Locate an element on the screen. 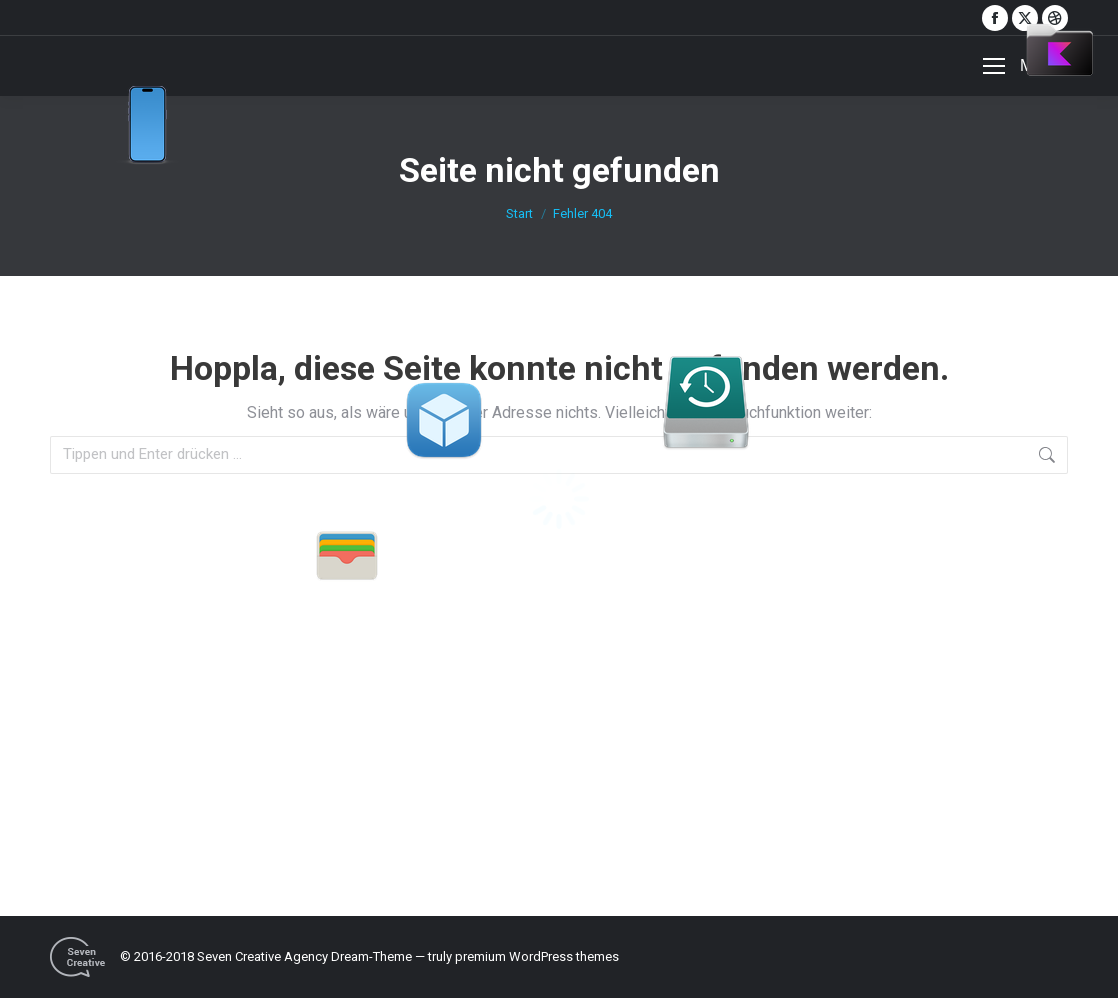  access 3D model or USD file viewer is located at coordinates (444, 420).